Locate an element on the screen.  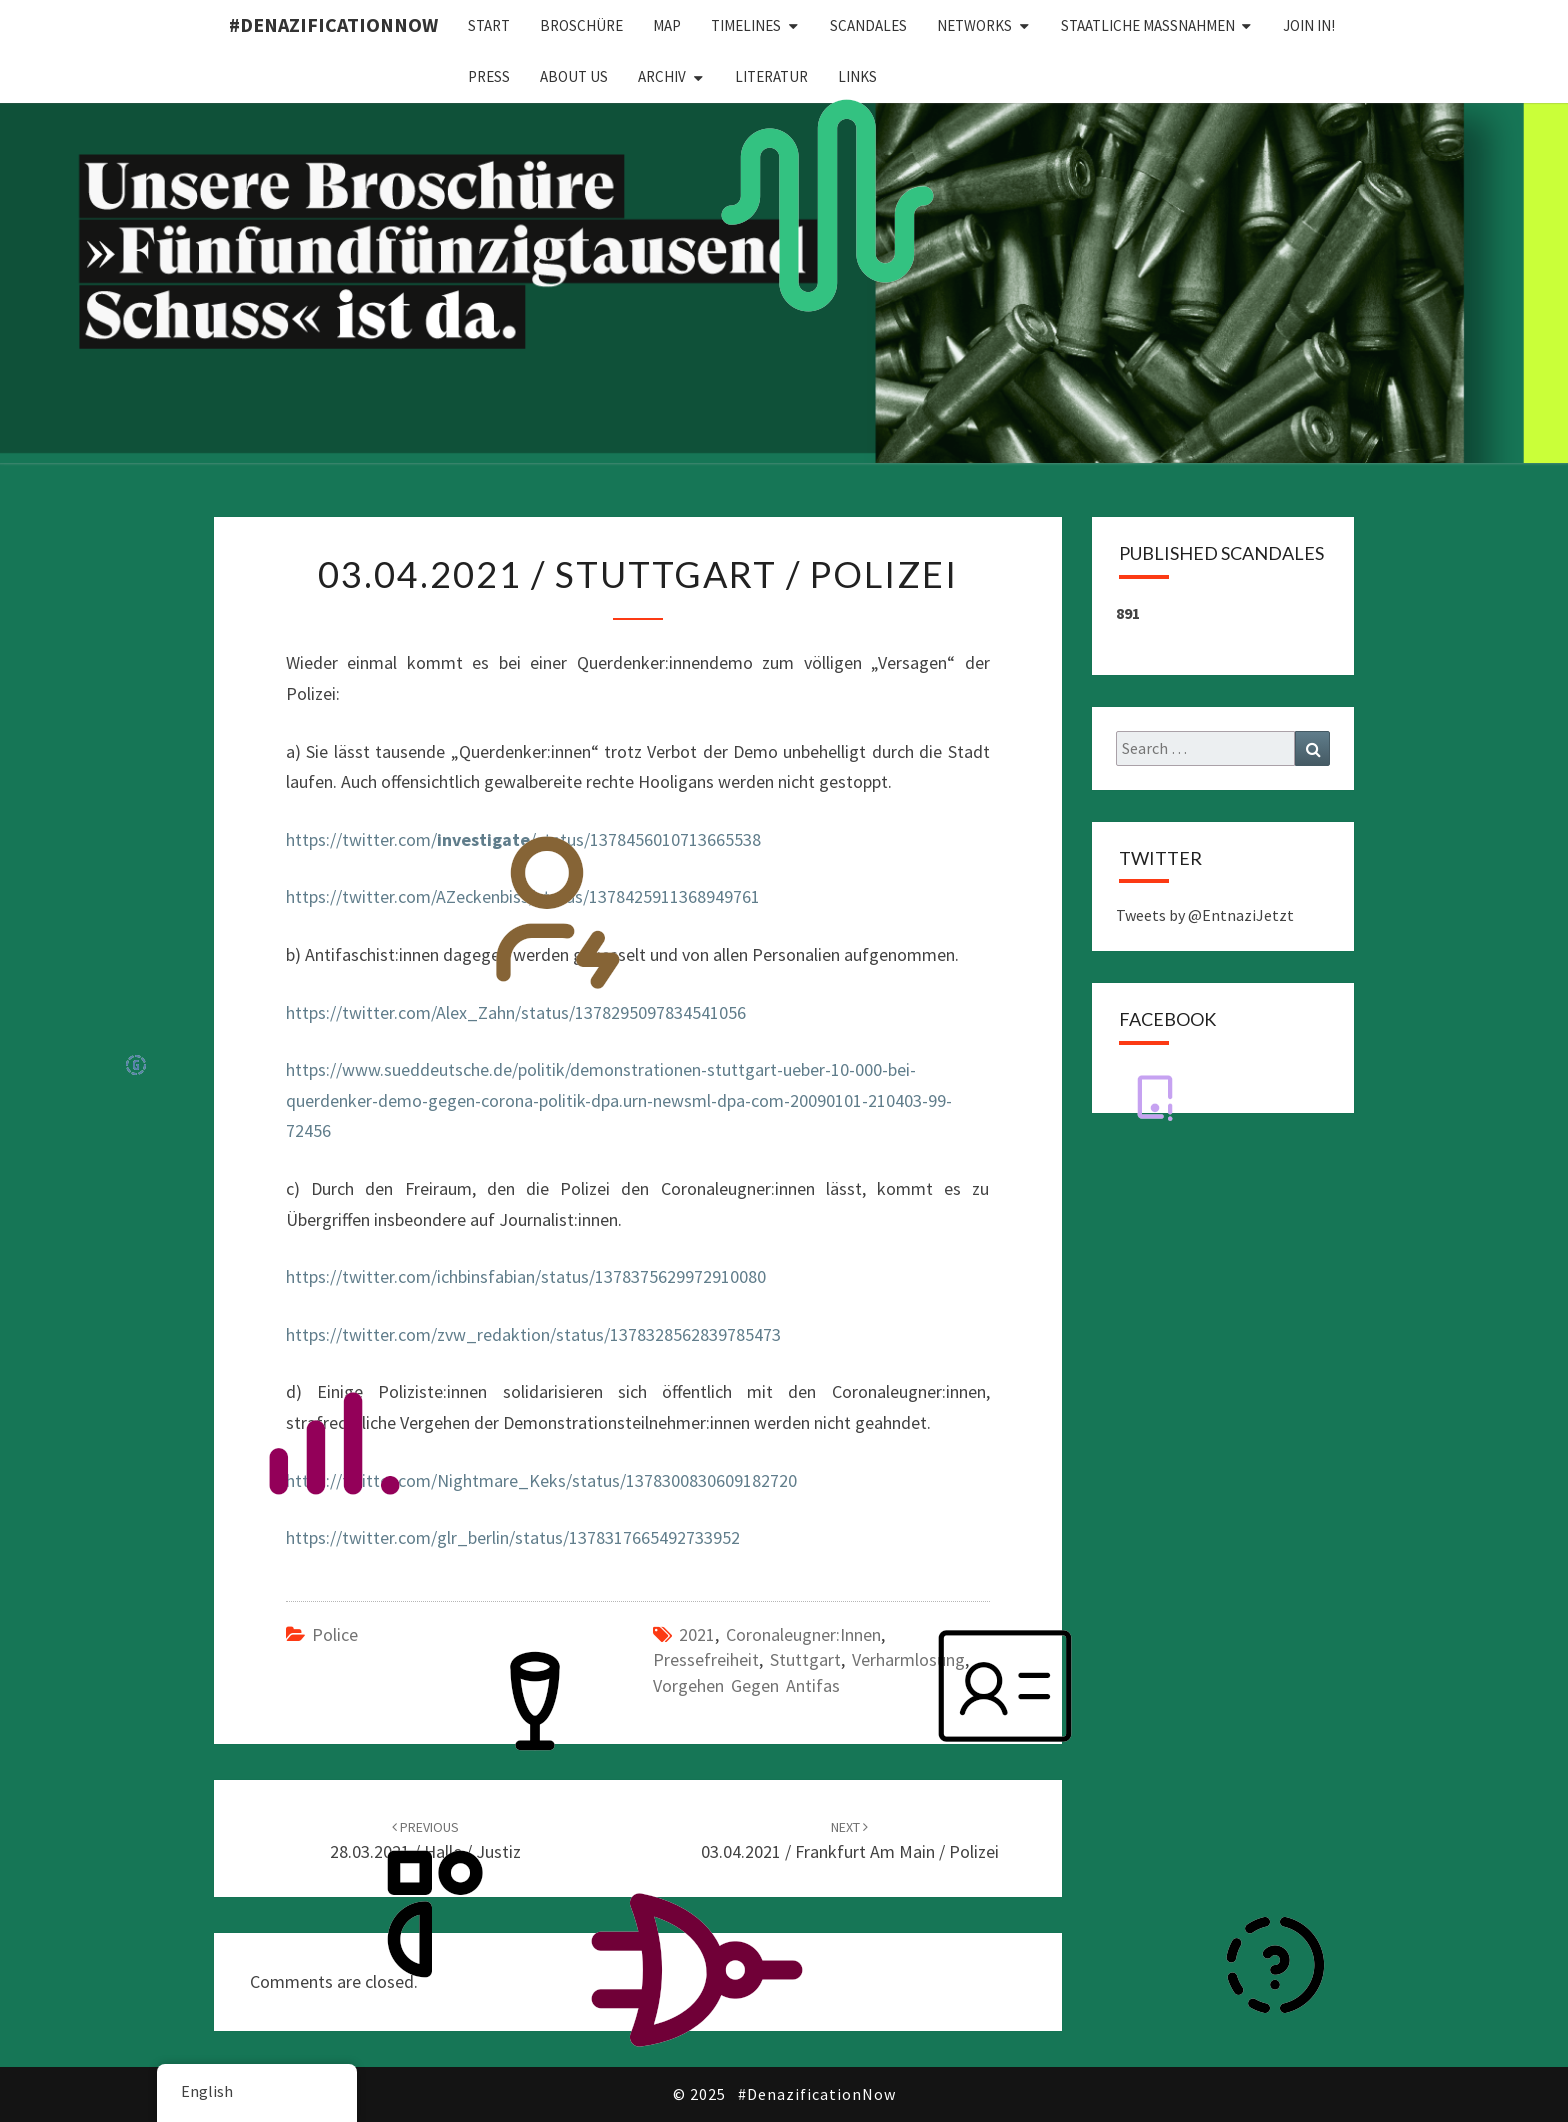
NOR logic gate symbol for circuit diagrams is located at coordinates (697, 1970).